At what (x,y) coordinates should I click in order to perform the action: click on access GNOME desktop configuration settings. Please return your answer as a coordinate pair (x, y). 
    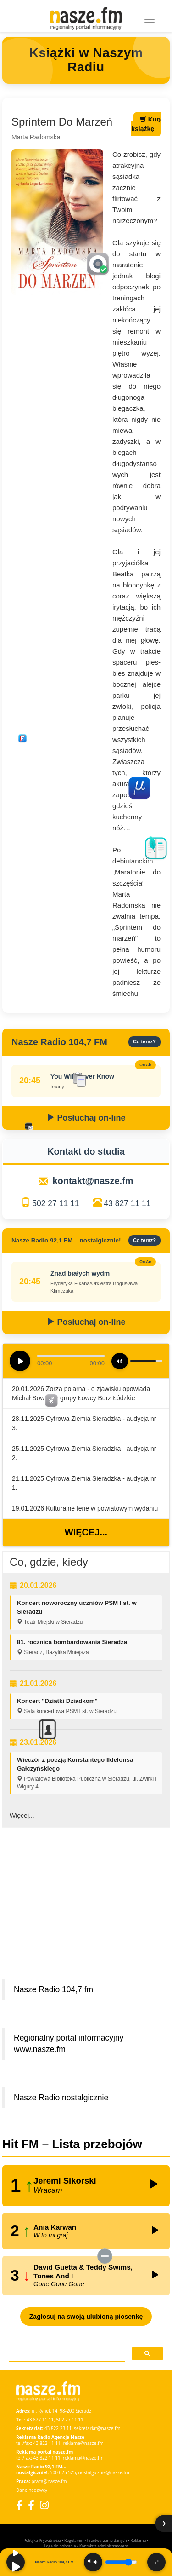
    Looking at the image, I should click on (51, 1401).